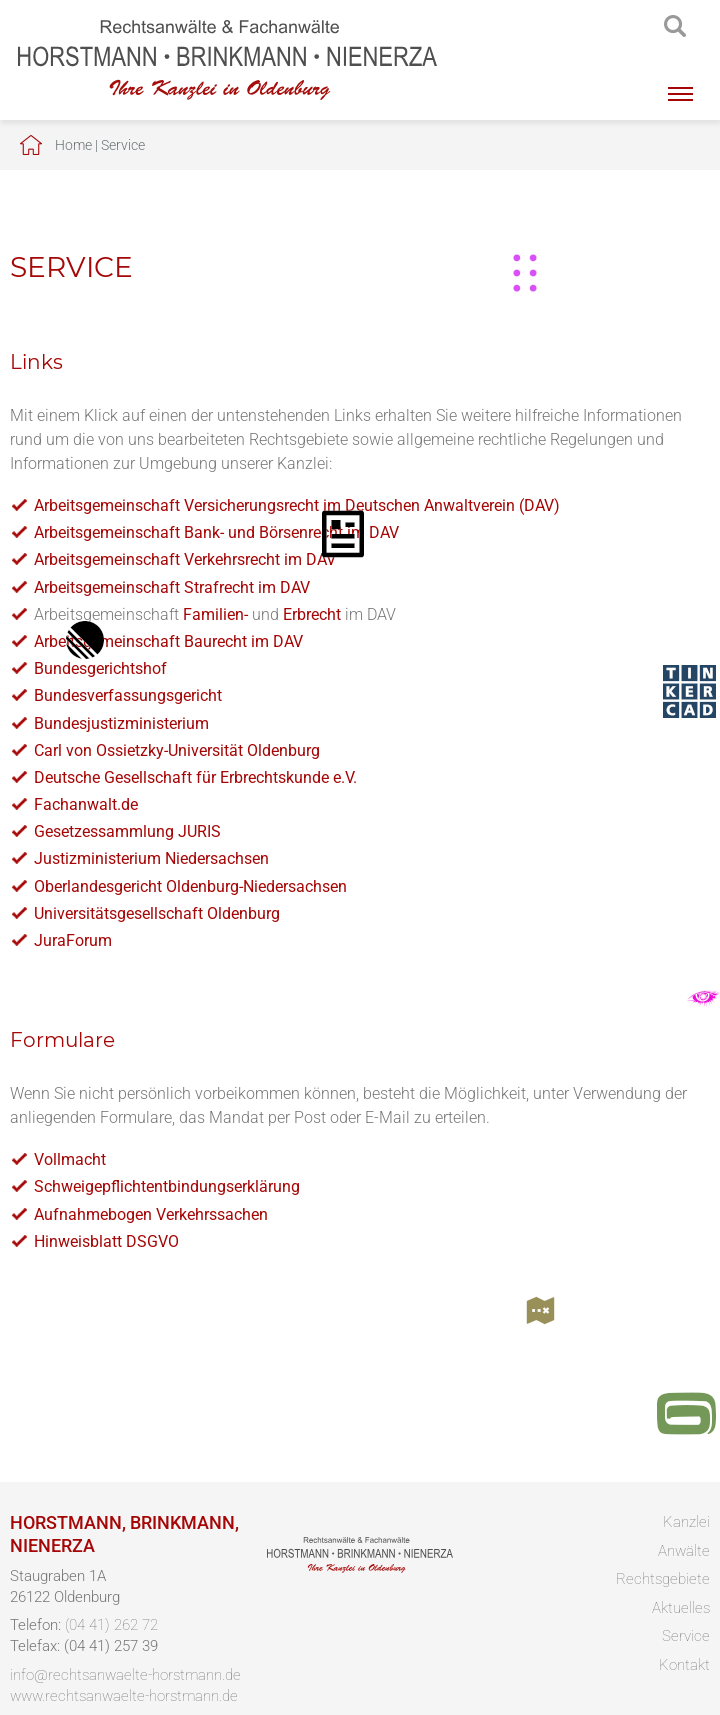 The width and height of the screenshot is (720, 1715). Describe the element at coordinates (85, 640) in the screenshot. I see `open Linear project management app` at that location.